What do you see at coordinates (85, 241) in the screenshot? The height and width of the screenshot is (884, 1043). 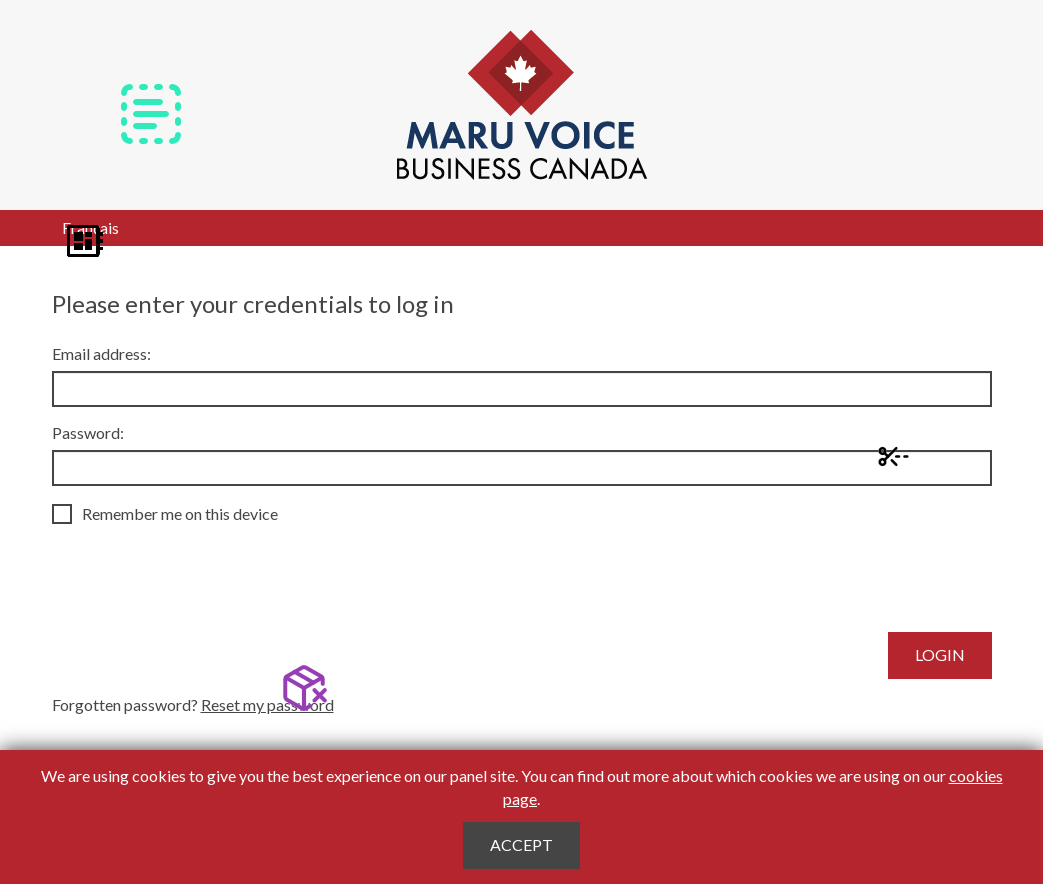 I see `access developer or hardware settings` at bounding box center [85, 241].